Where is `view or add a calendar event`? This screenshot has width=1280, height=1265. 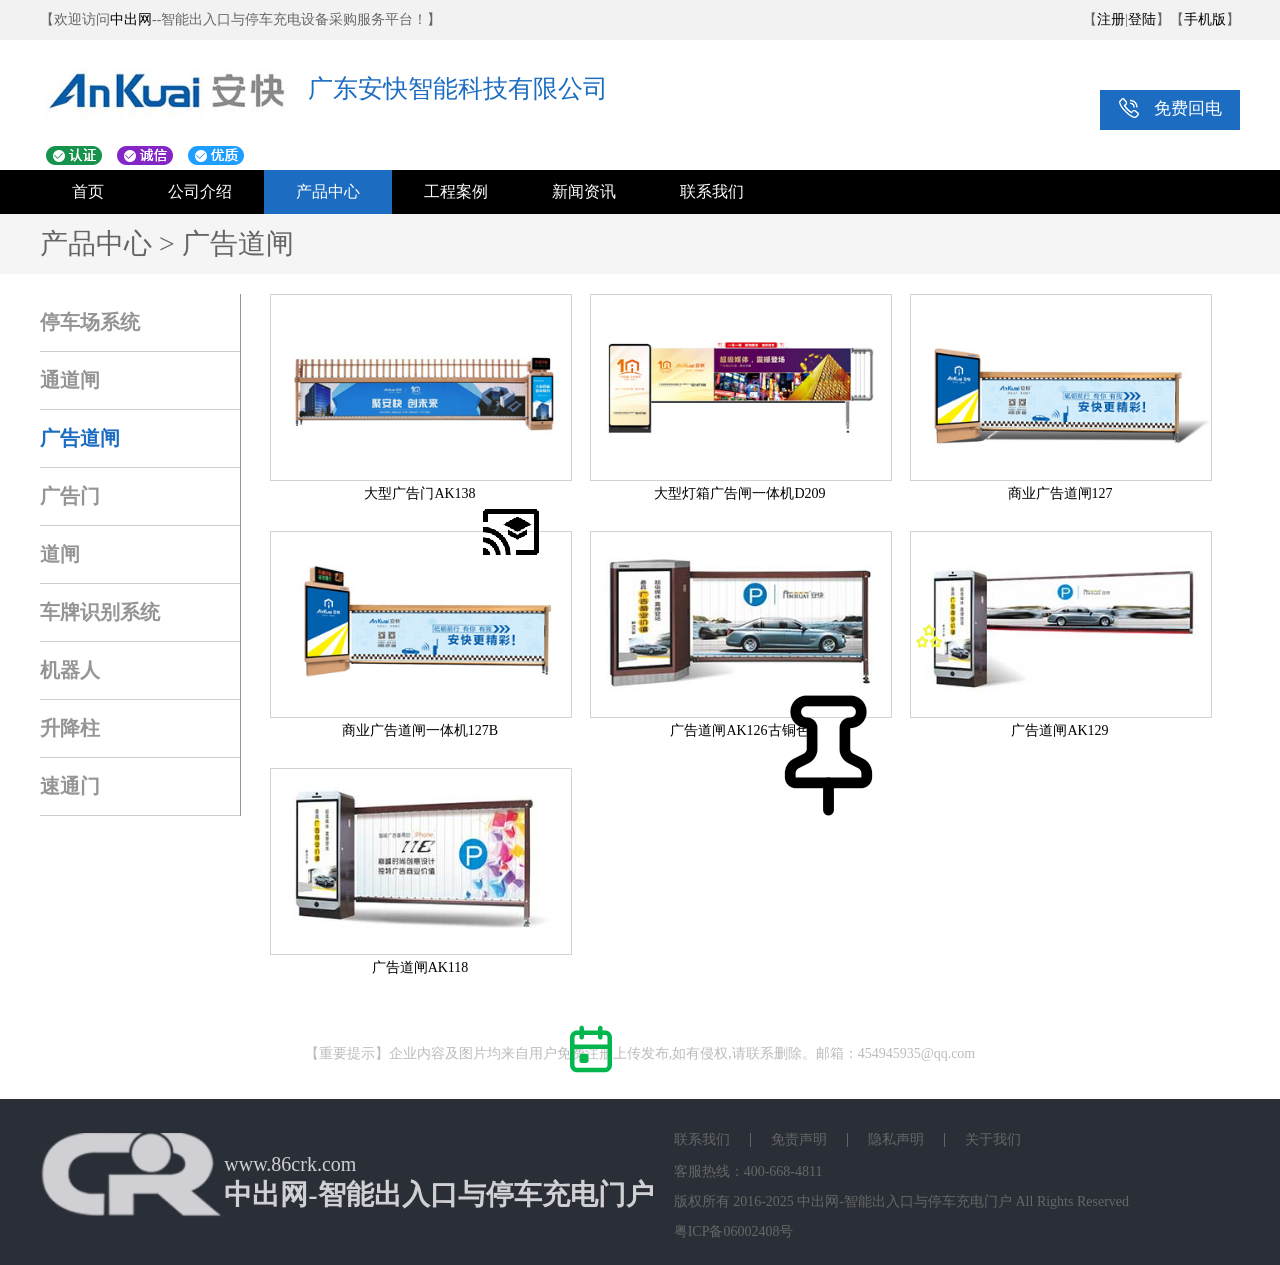
view or add a calendar event is located at coordinates (591, 1049).